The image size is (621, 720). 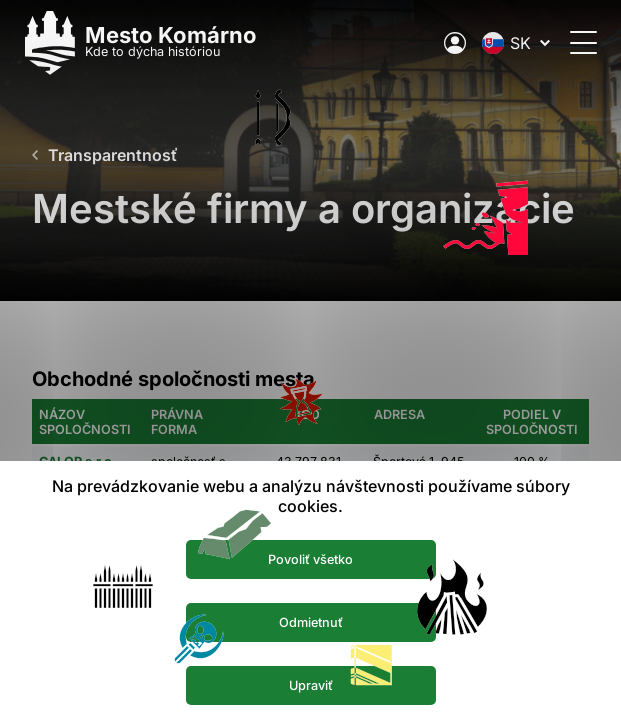 I want to click on select clay brick as a building material, so click(x=234, y=534).